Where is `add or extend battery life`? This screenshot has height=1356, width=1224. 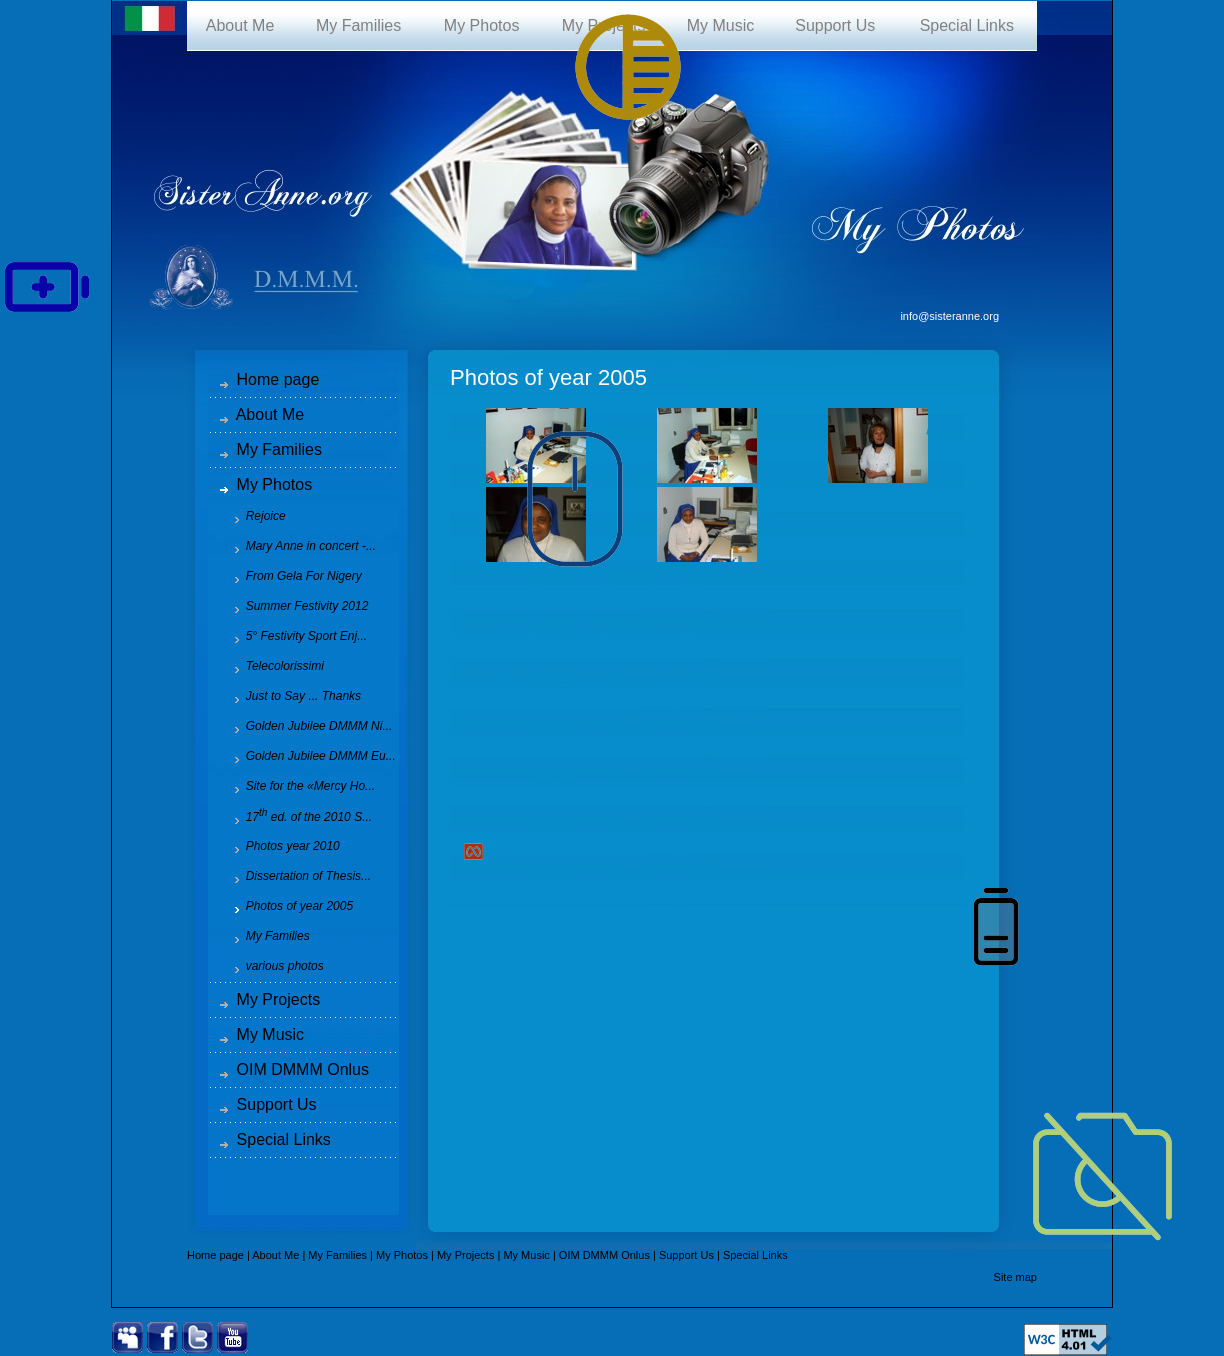
add or extend battery life is located at coordinates (47, 287).